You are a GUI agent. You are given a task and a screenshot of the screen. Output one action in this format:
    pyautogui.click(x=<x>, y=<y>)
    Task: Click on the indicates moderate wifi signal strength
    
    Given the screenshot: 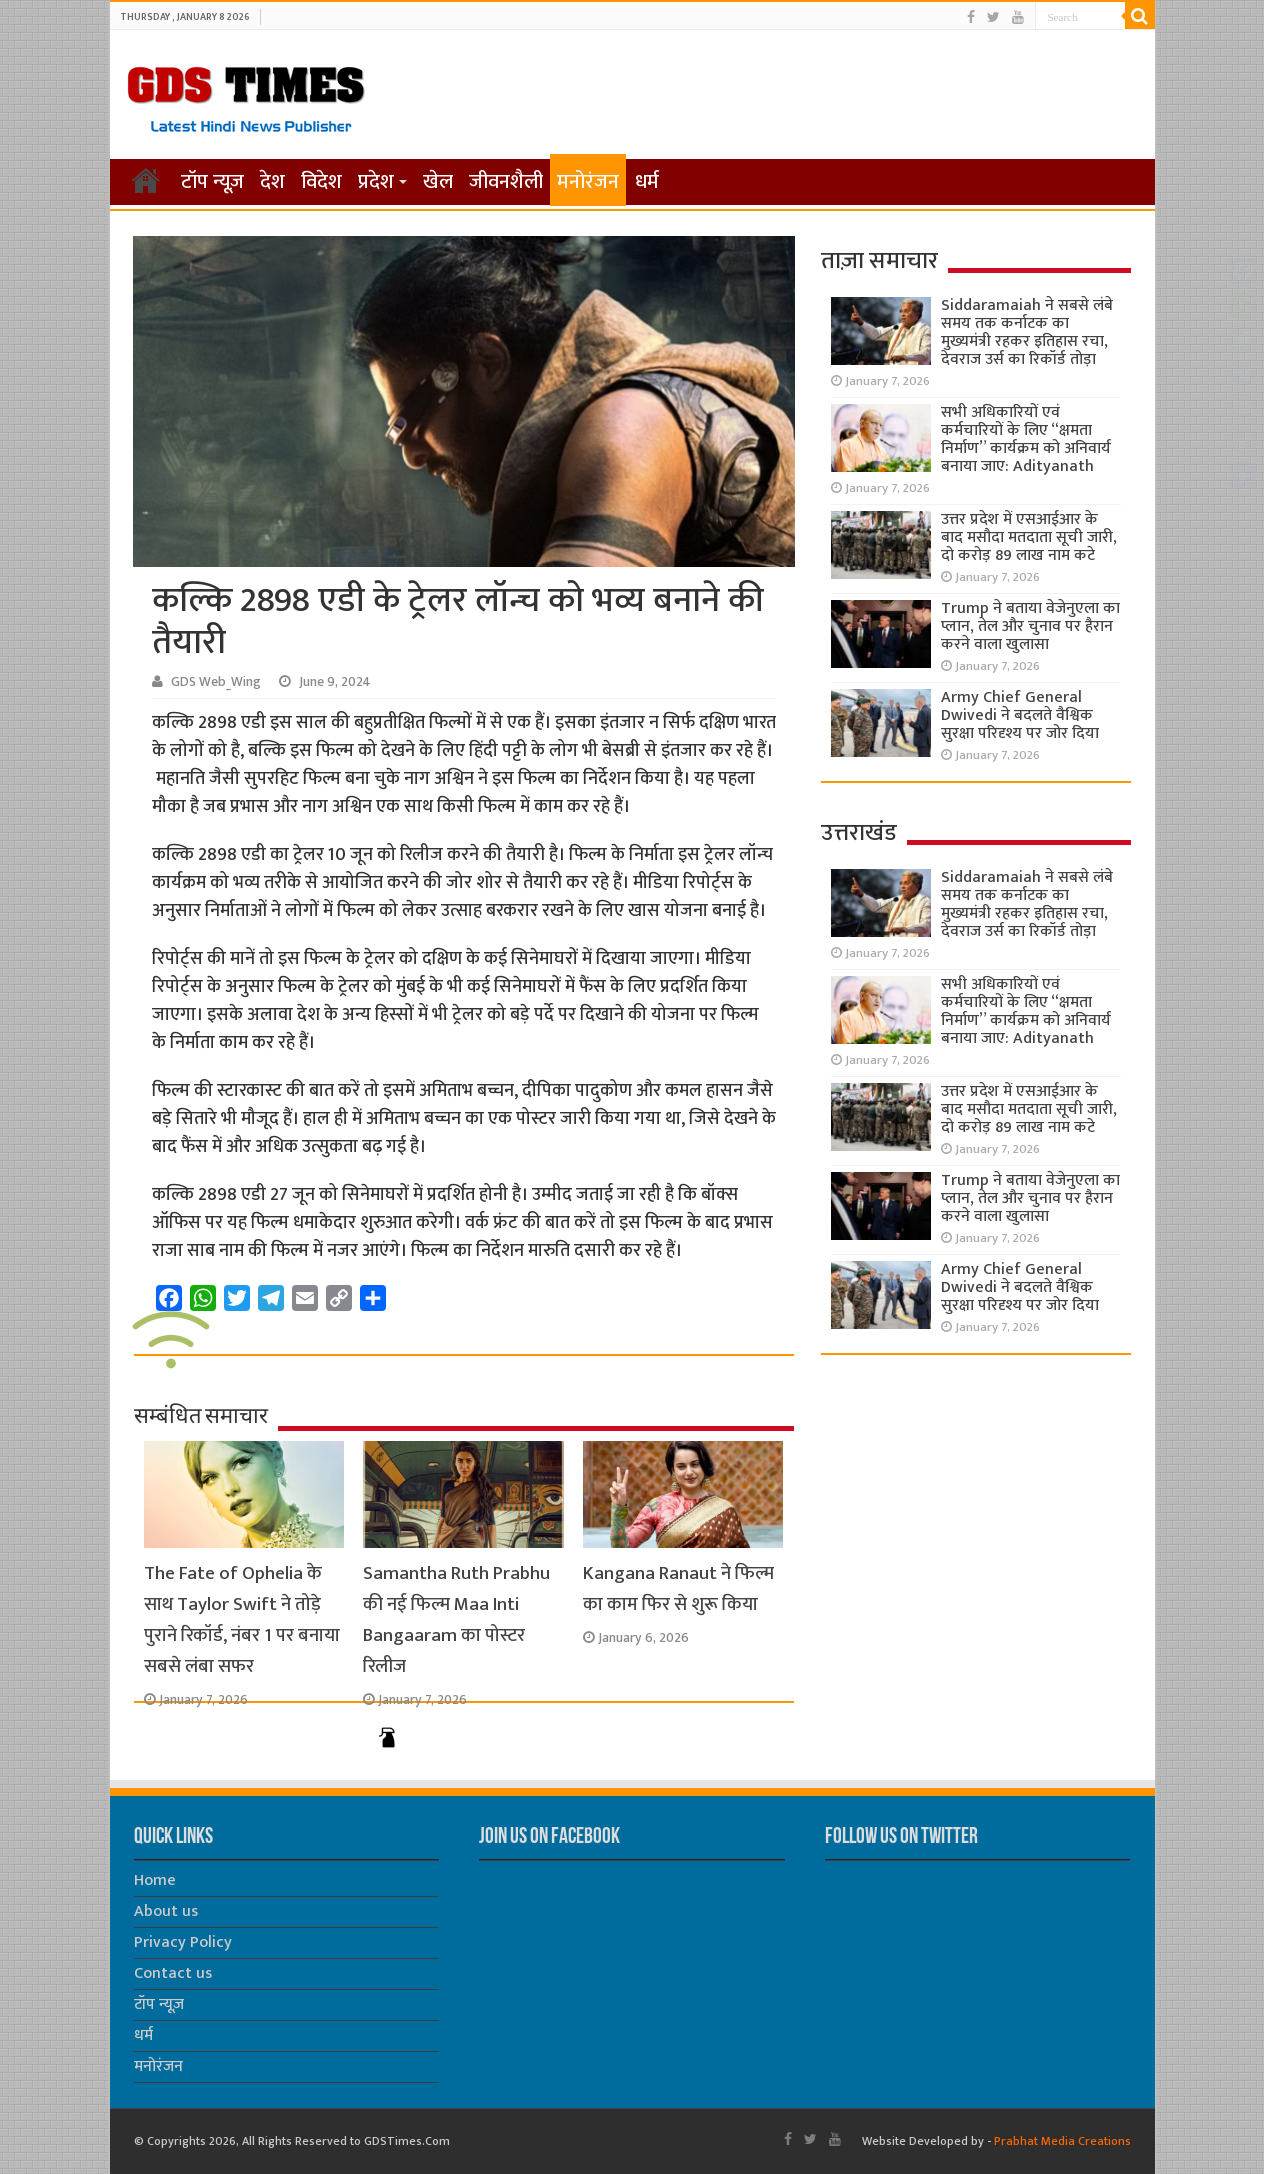 What is the action you would take?
    pyautogui.click(x=171, y=1326)
    